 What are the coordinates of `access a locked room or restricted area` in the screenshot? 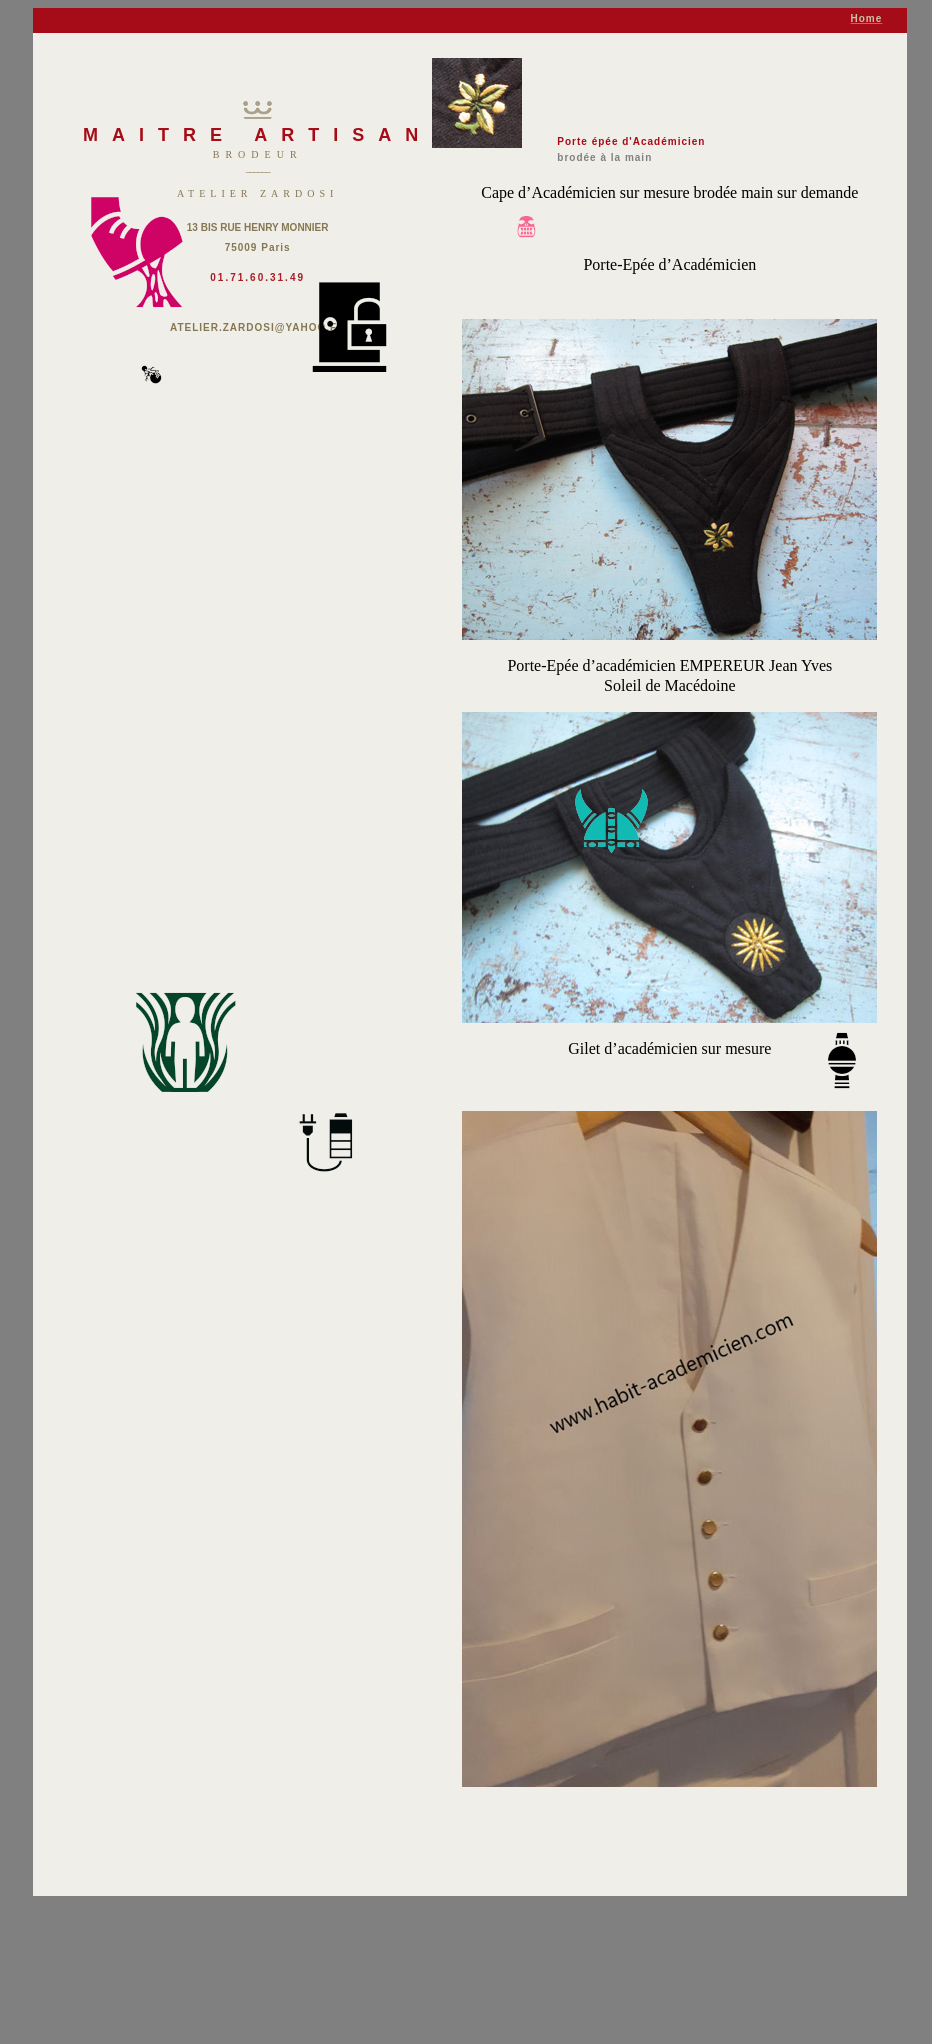 It's located at (349, 325).